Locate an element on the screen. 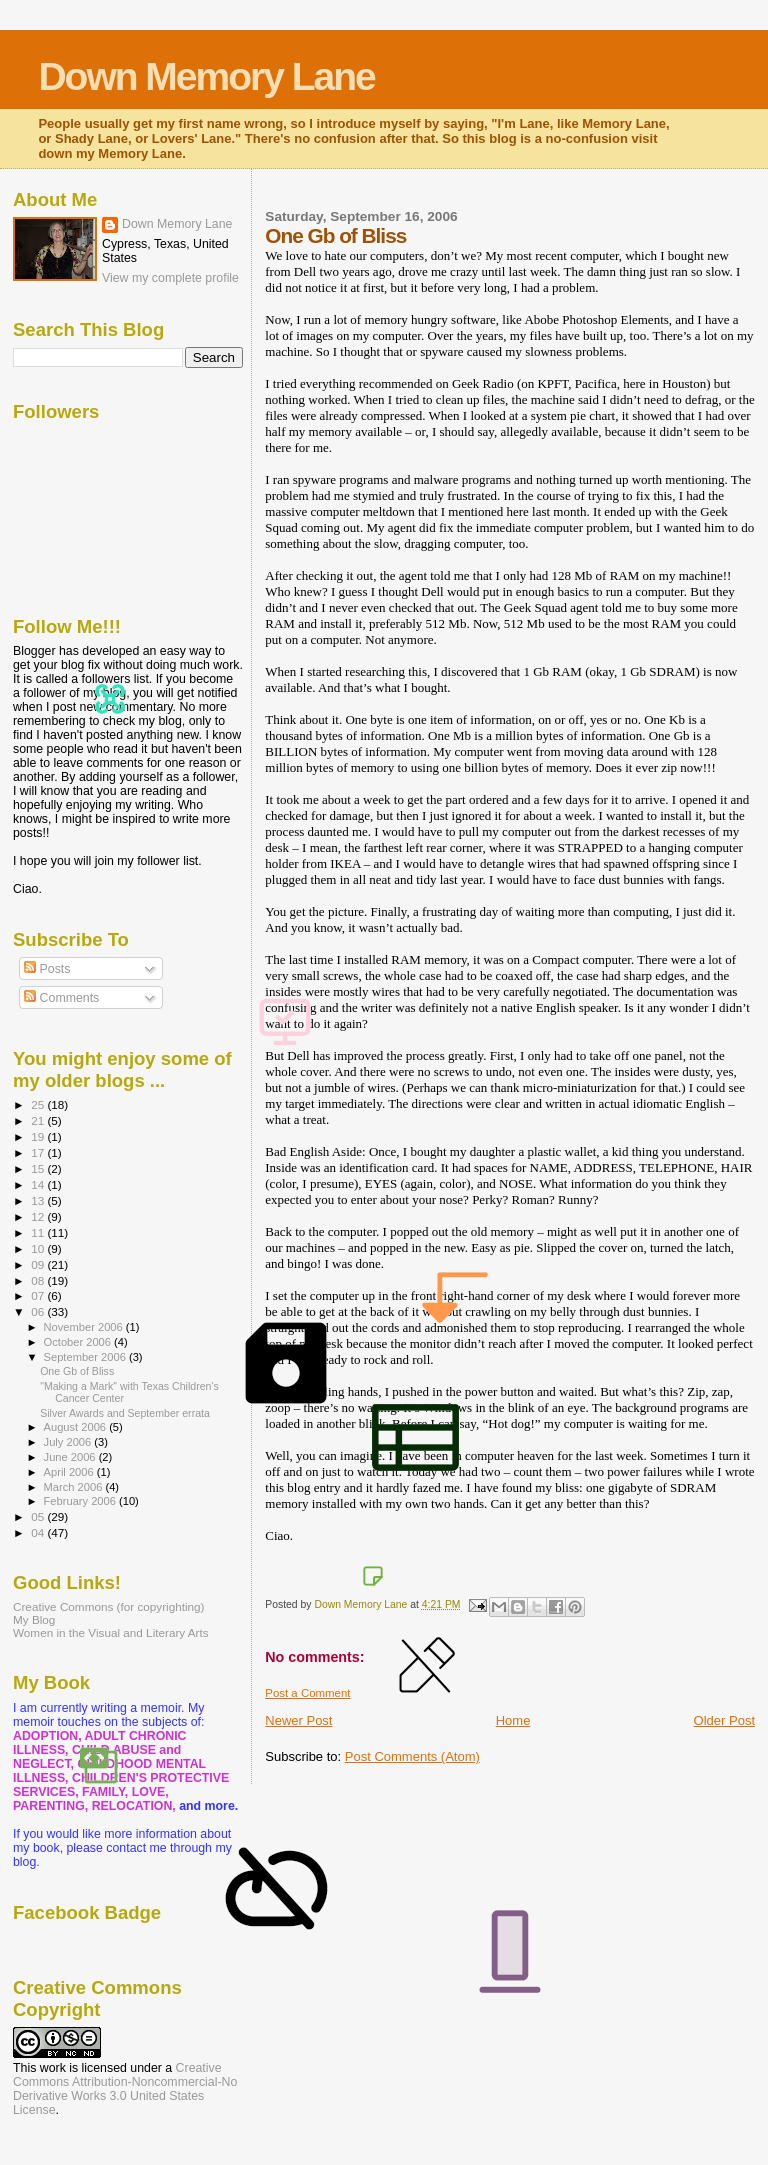 The height and width of the screenshot is (2165, 768). indicates no cloud connection or offline status is located at coordinates (276, 1888).